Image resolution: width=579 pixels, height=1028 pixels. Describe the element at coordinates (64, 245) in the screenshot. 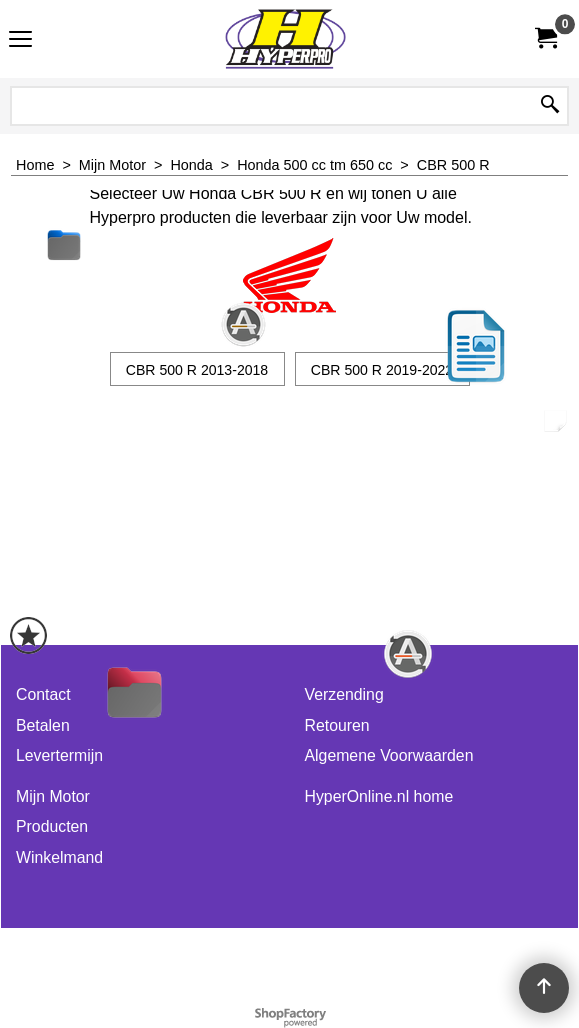

I see `open folder to view contents` at that location.